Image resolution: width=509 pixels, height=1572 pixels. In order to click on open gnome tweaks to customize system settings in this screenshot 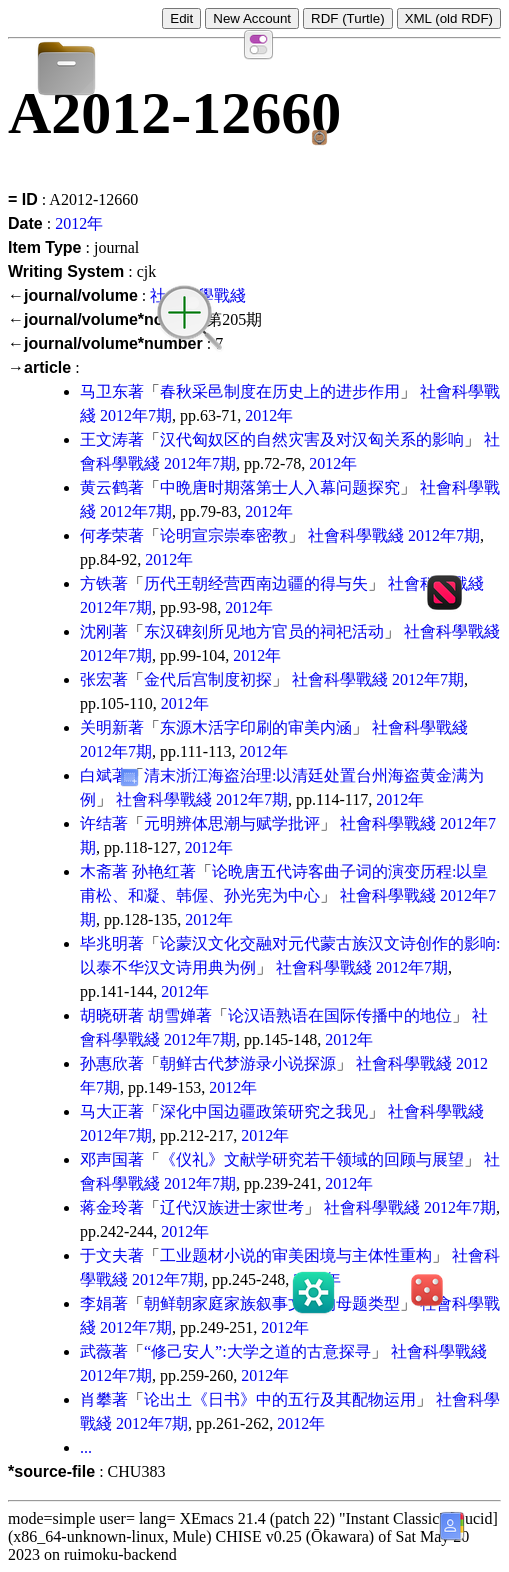, I will do `click(258, 44)`.